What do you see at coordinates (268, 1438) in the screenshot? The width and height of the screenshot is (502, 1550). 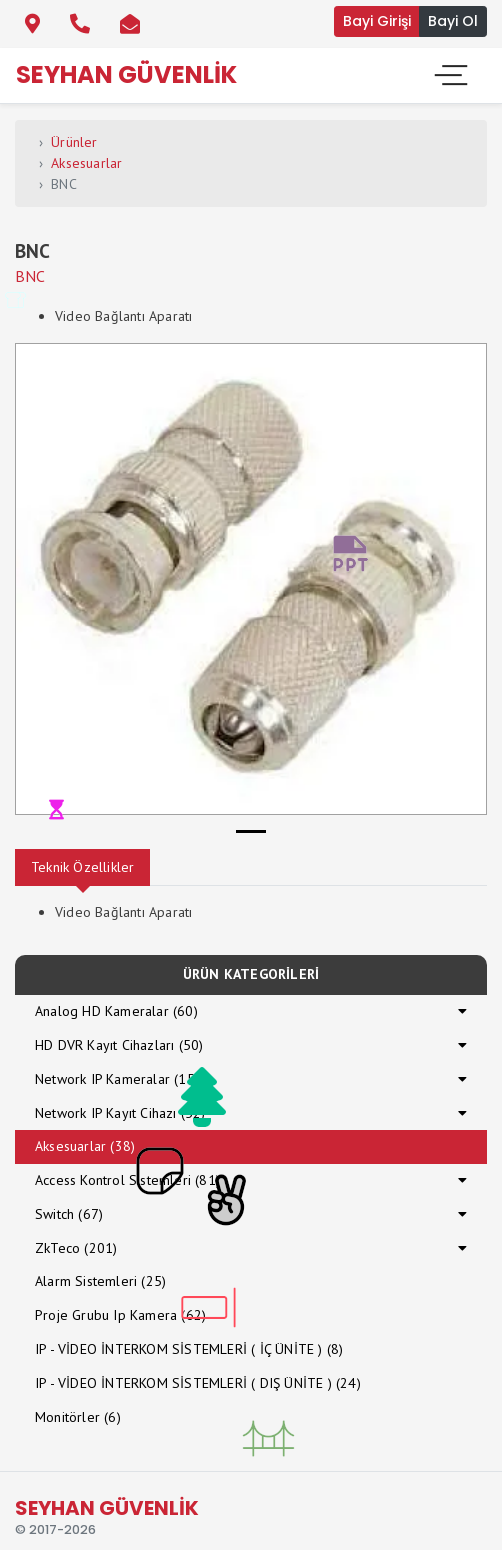 I see `view bridge or crossing information` at bounding box center [268, 1438].